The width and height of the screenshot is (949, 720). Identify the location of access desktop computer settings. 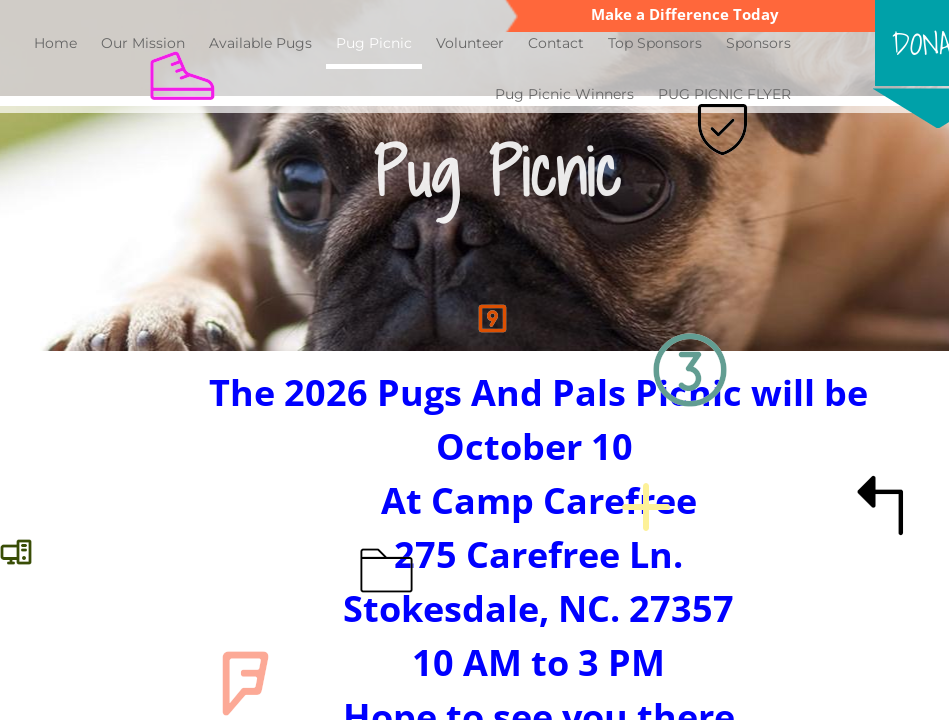
(16, 552).